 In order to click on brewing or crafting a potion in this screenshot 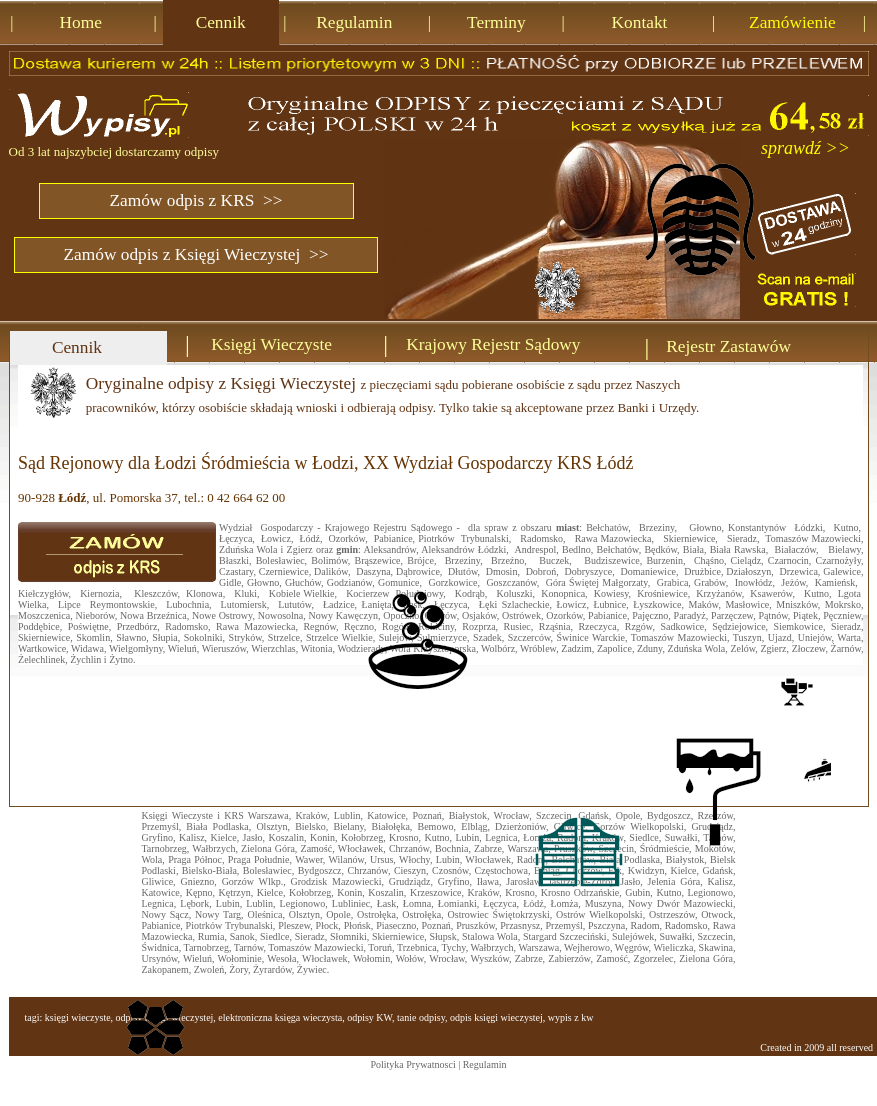, I will do `click(418, 640)`.